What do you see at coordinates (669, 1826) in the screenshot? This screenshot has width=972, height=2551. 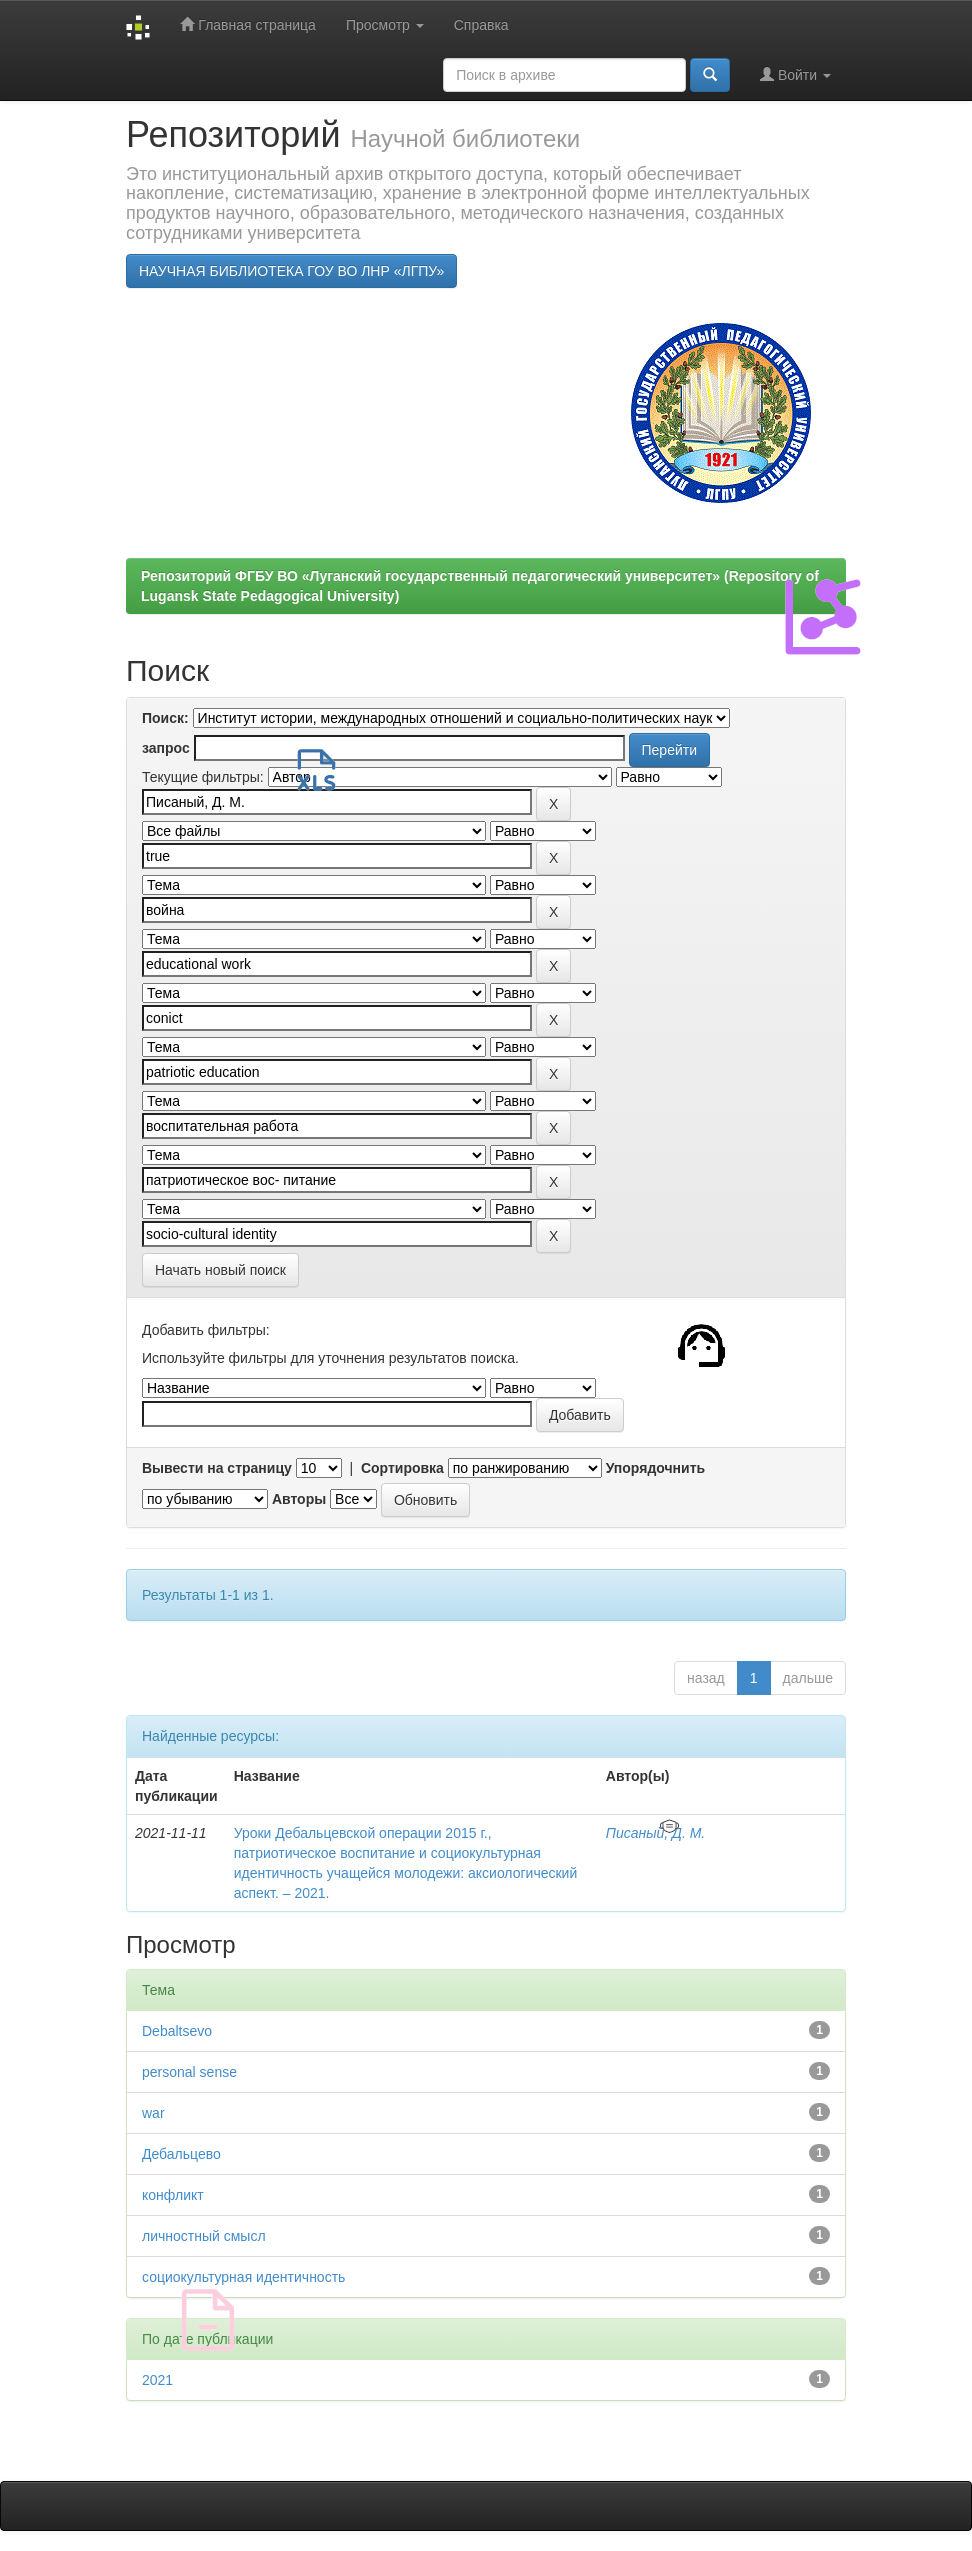 I see `indicates face mask required or health safety guidelines` at bounding box center [669, 1826].